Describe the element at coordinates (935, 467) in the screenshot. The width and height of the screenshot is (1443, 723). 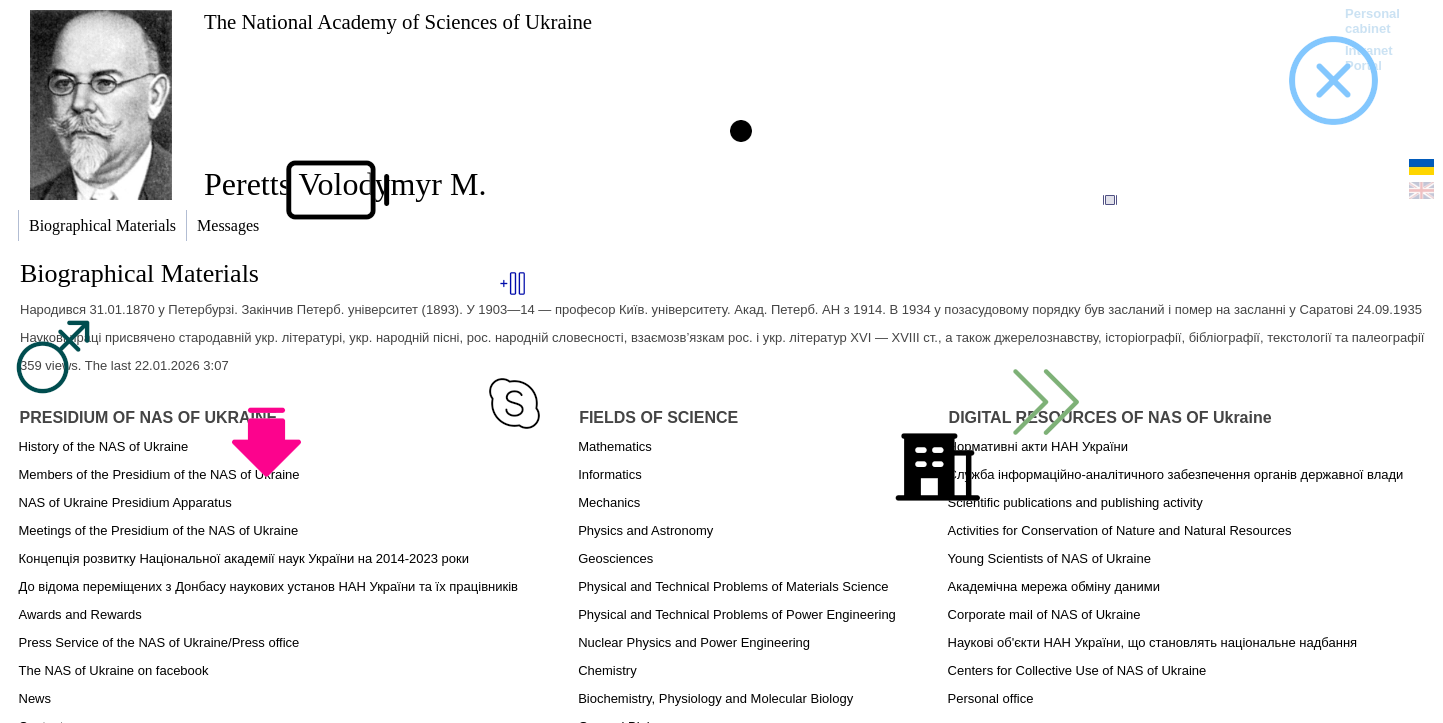
I see `view office or workplace location` at that location.